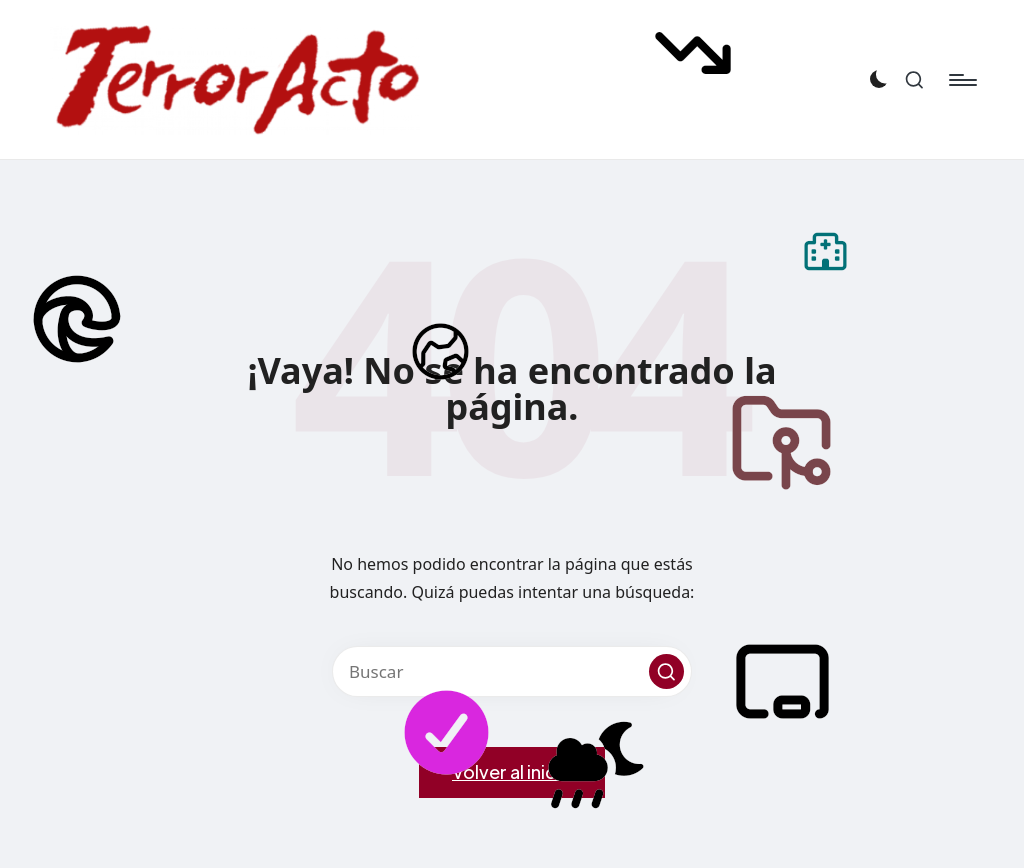 Image resolution: width=1024 pixels, height=868 pixels. I want to click on open whiteboard or presentation mode, so click(782, 681).